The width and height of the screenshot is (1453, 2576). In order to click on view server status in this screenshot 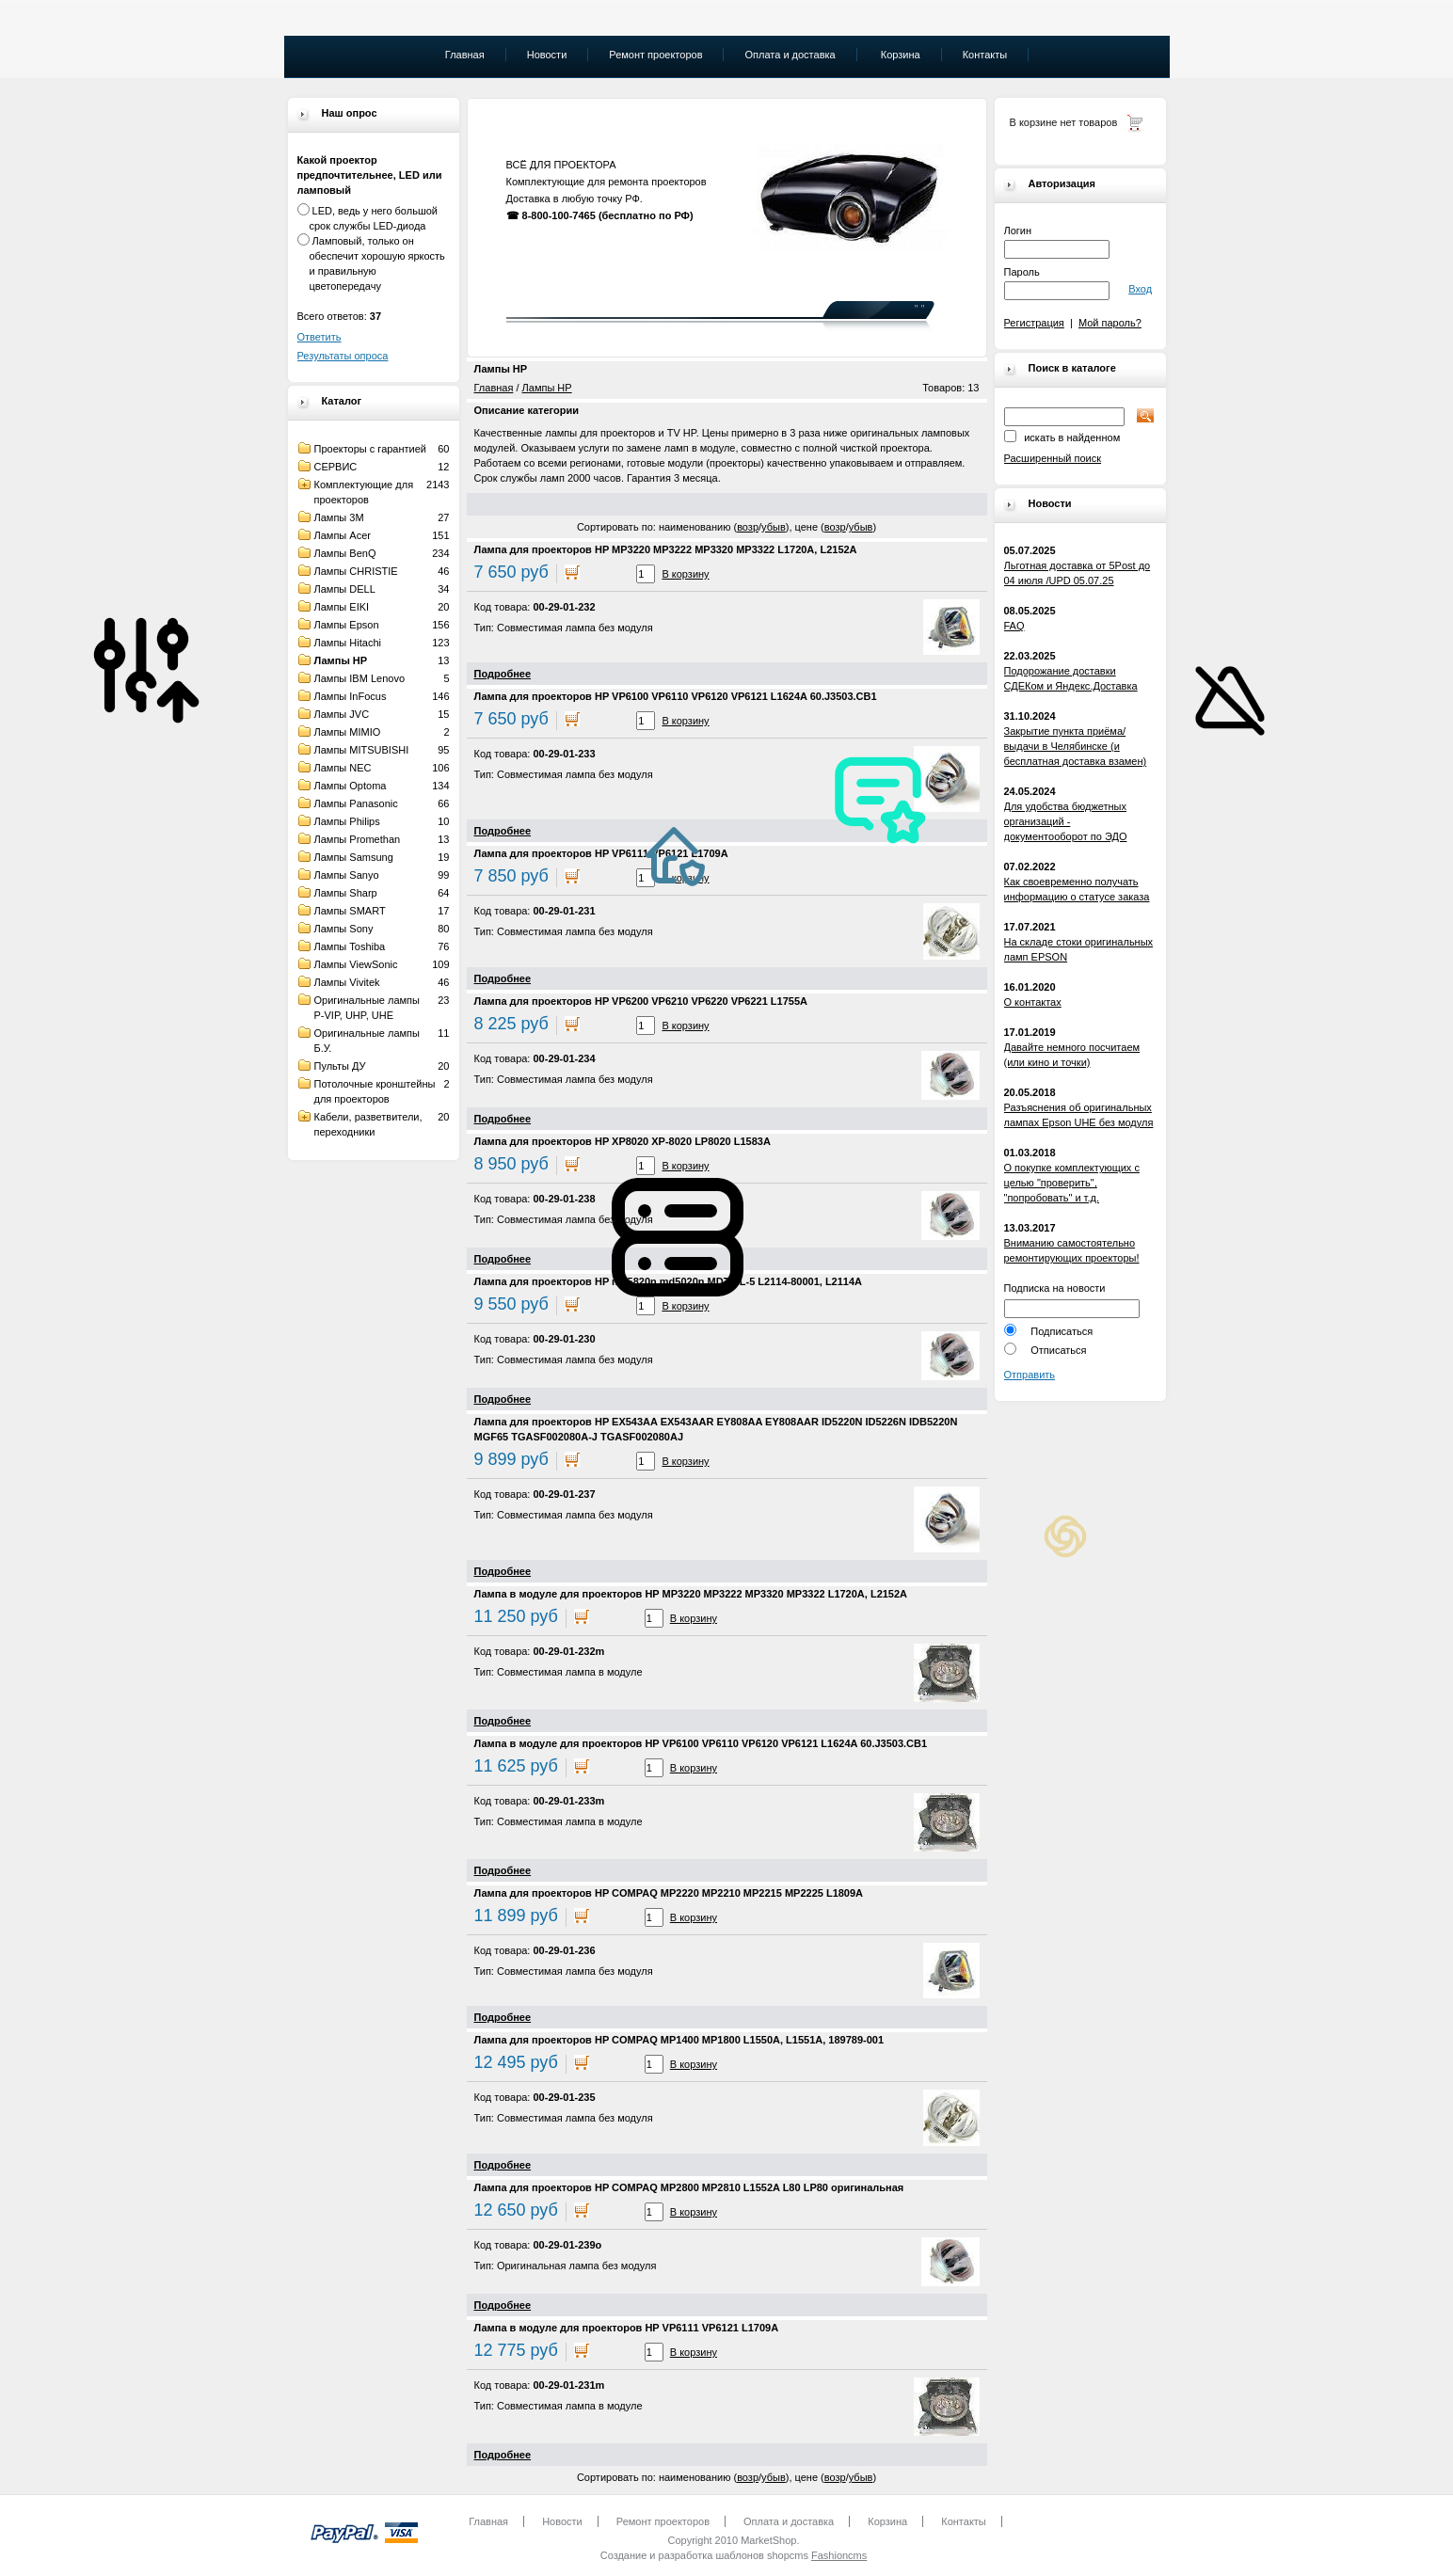, I will do `click(678, 1237)`.